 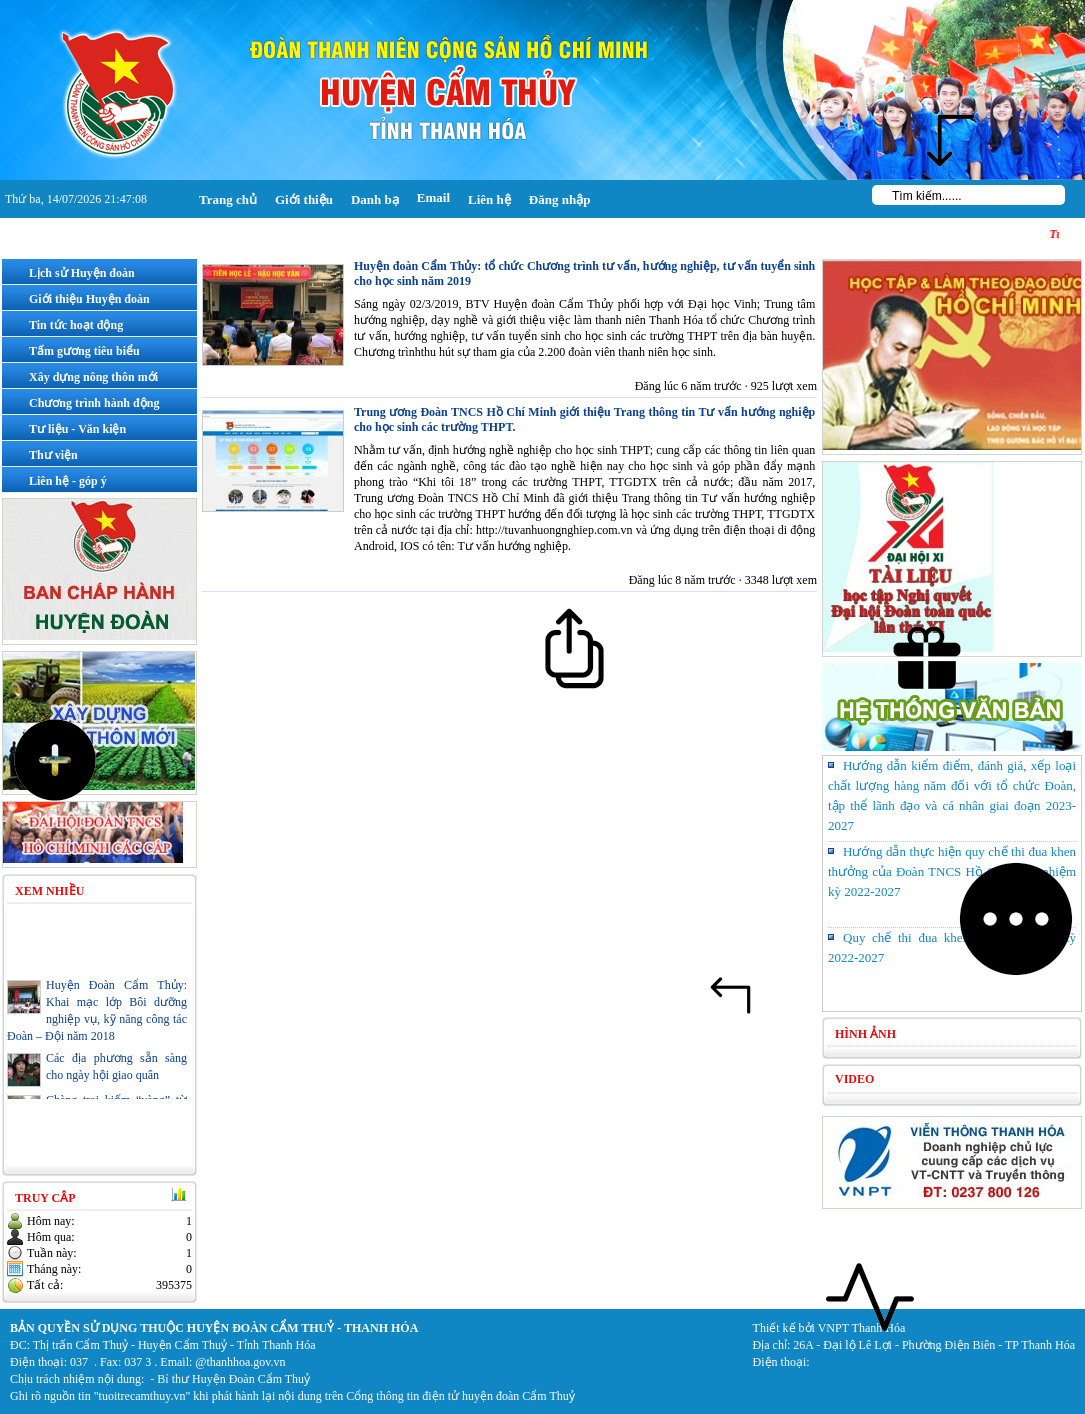 I want to click on add a new item, so click(x=55, y=760).